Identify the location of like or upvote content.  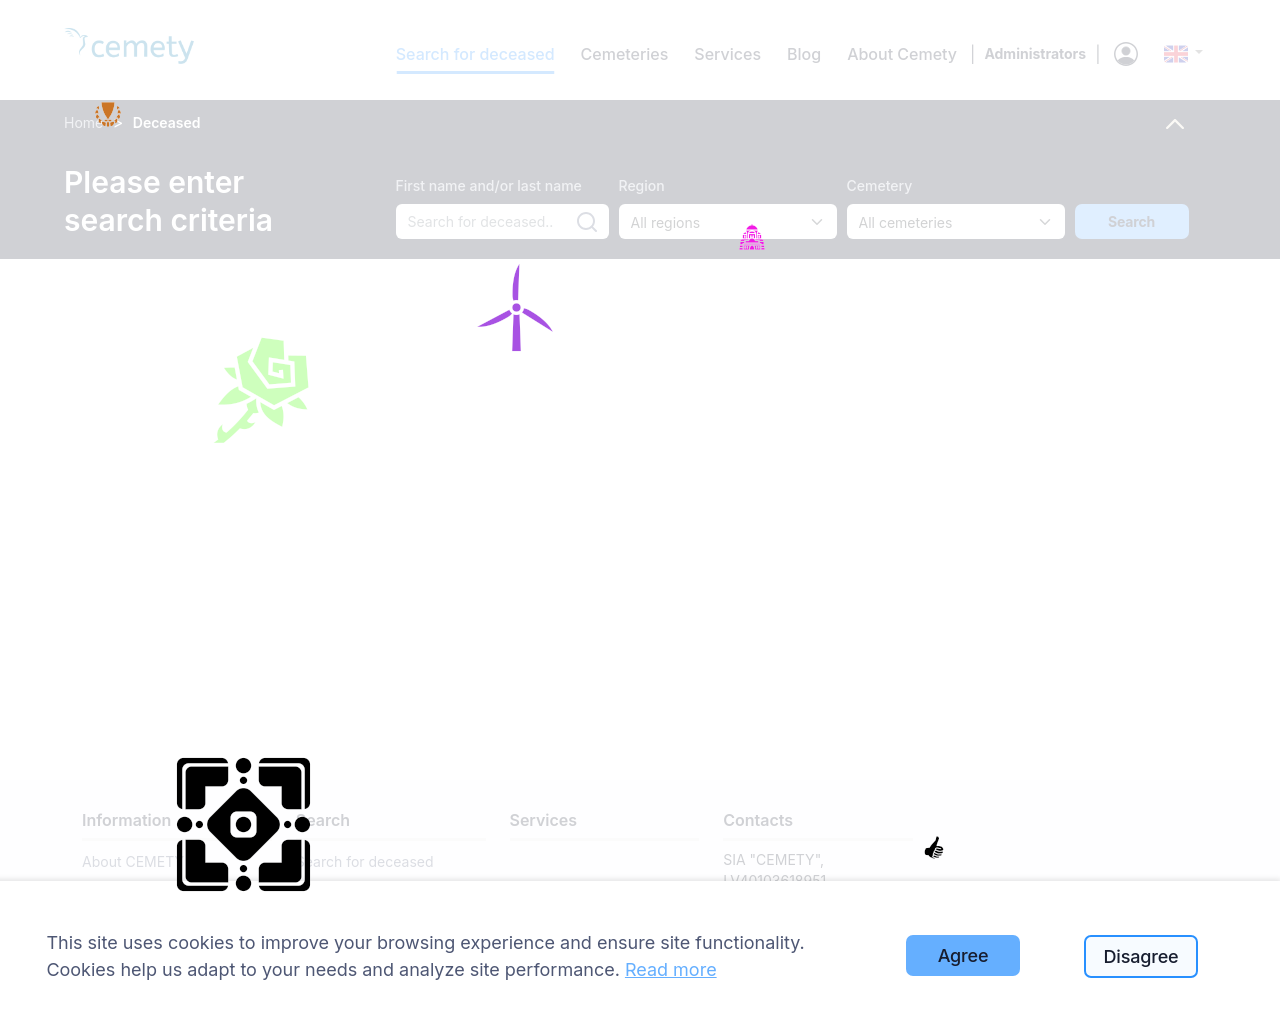
(934, 847).